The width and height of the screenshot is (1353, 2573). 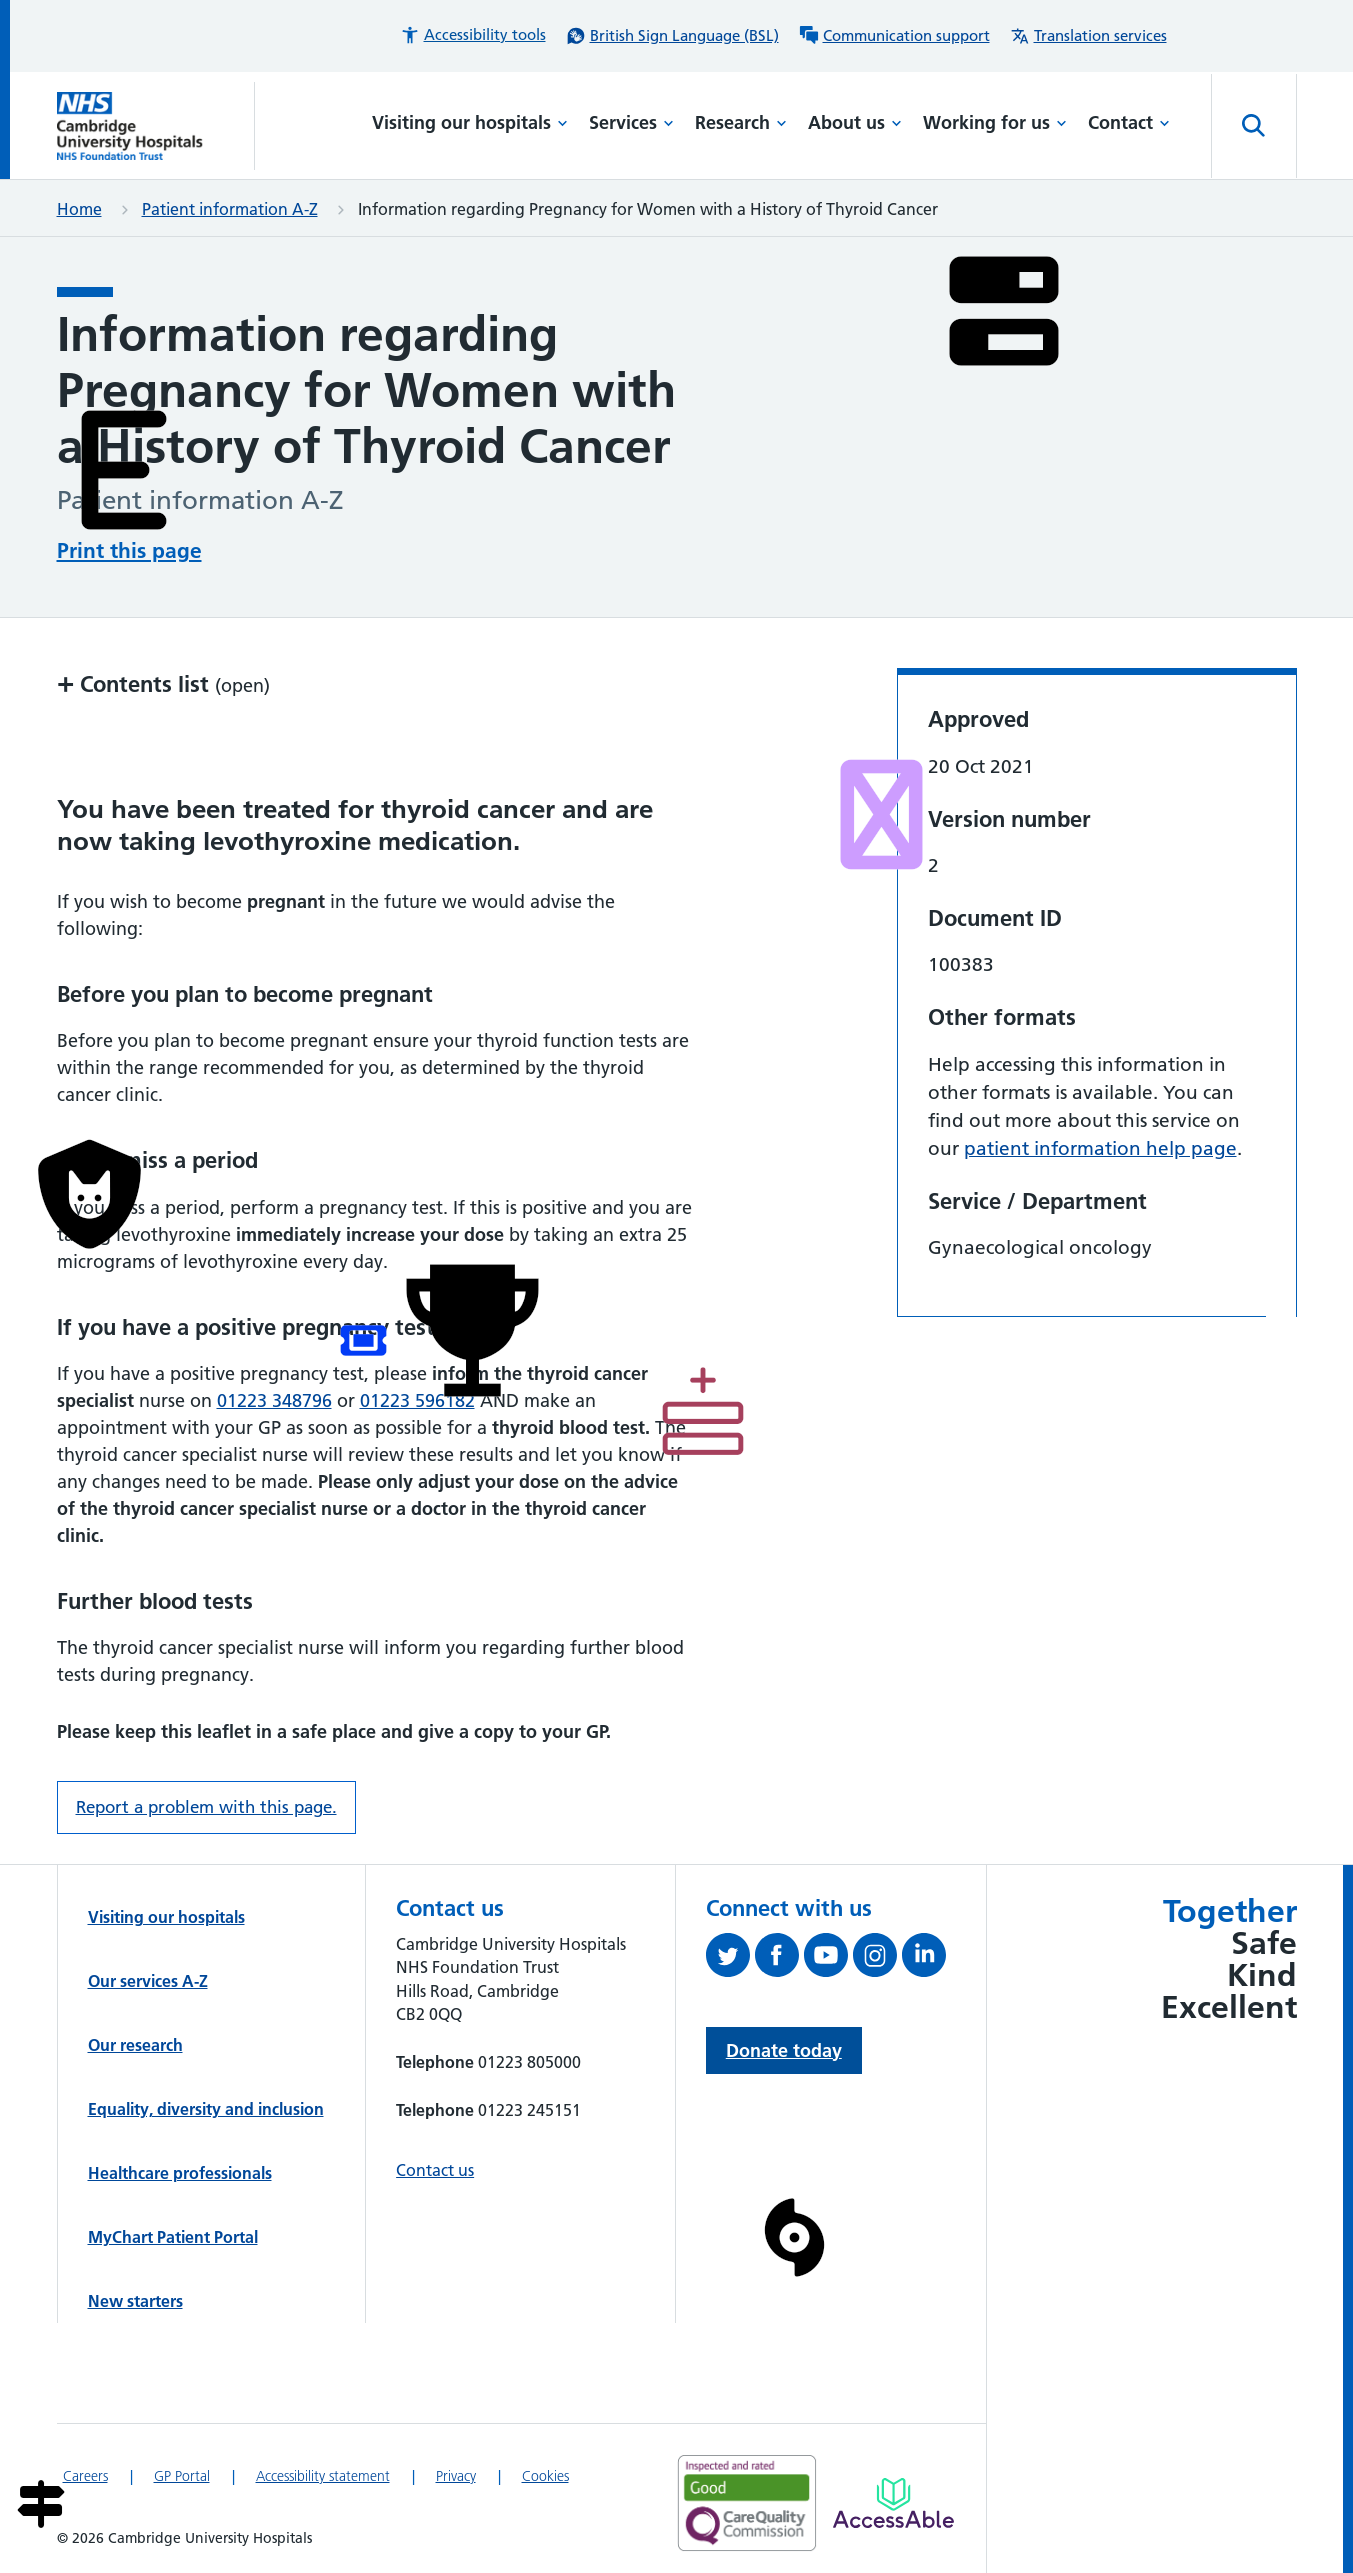 What do you see at coordinates (881, 814) in the screenshot?
I see `indicates a missing or undefined glyph` at bounding box center [881, 814].